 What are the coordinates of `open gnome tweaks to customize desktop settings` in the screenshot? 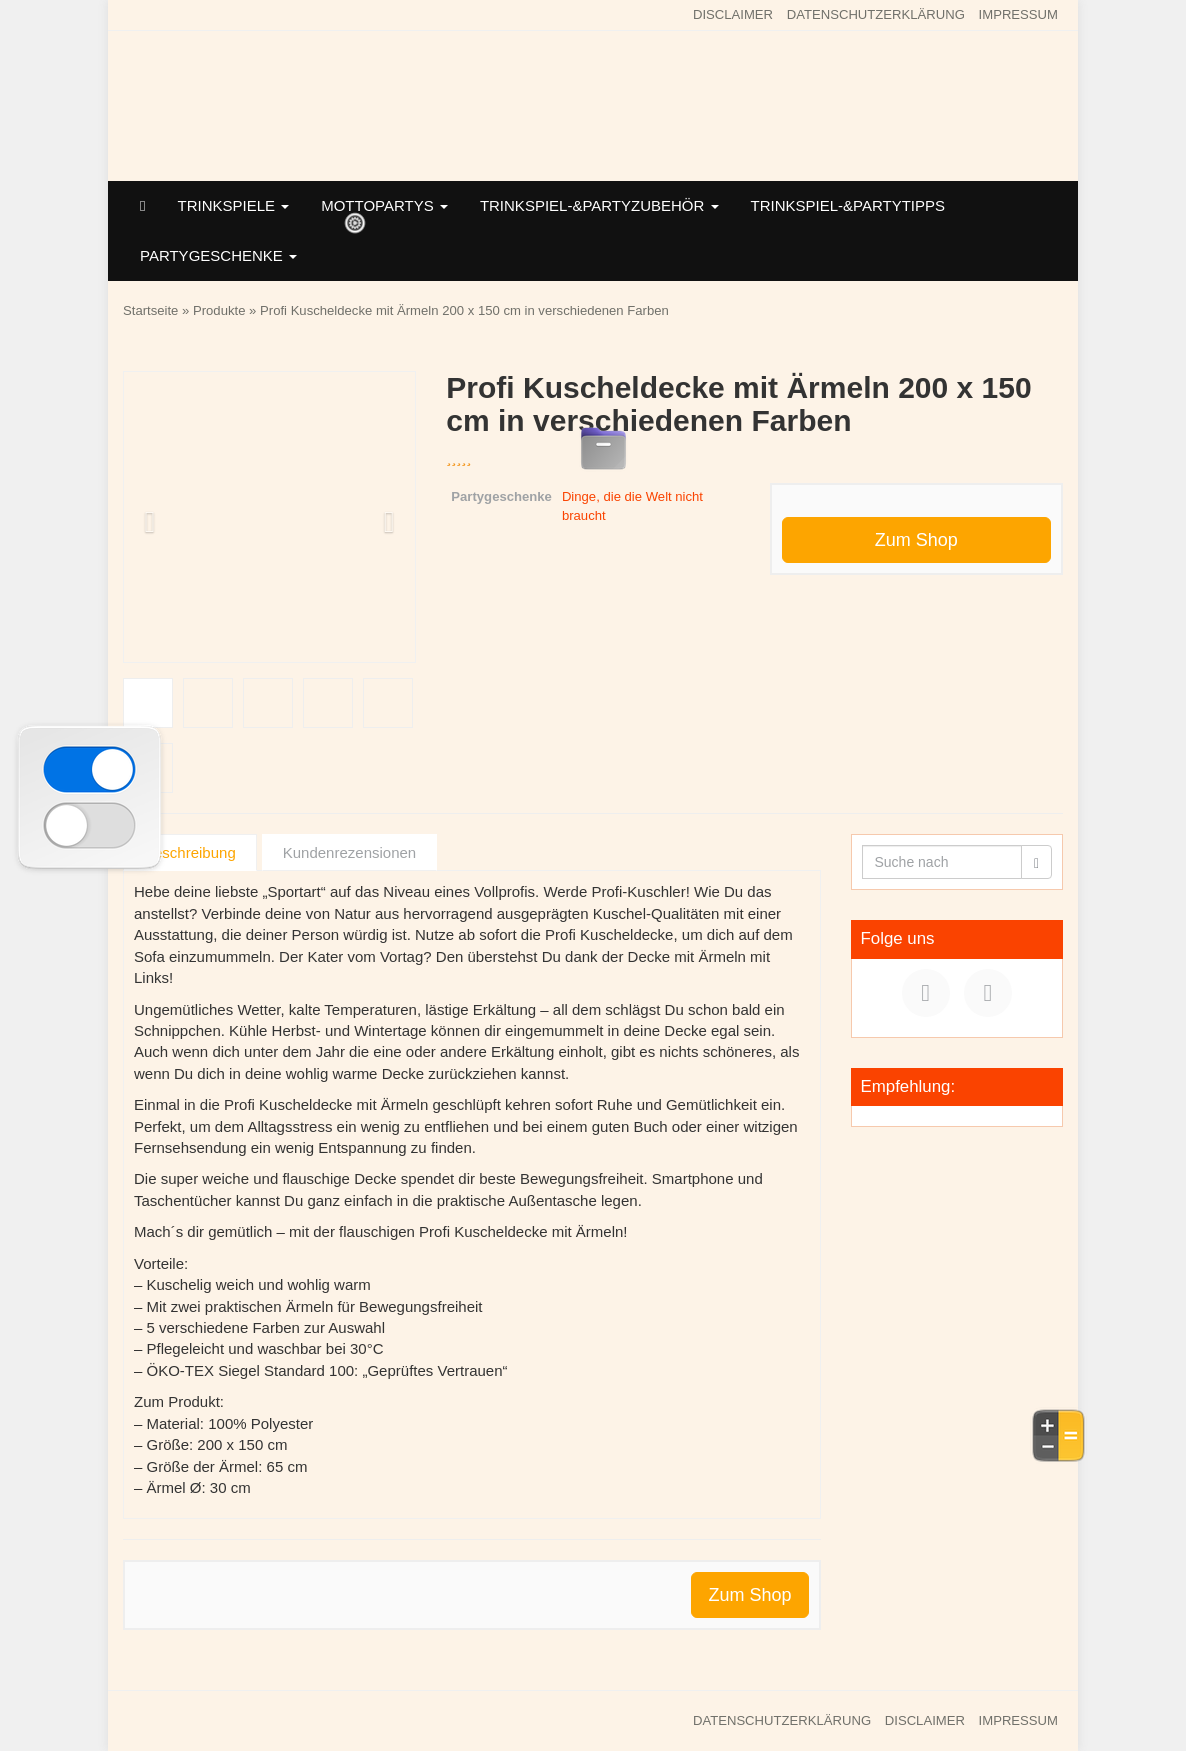 It's located at (89, 797).